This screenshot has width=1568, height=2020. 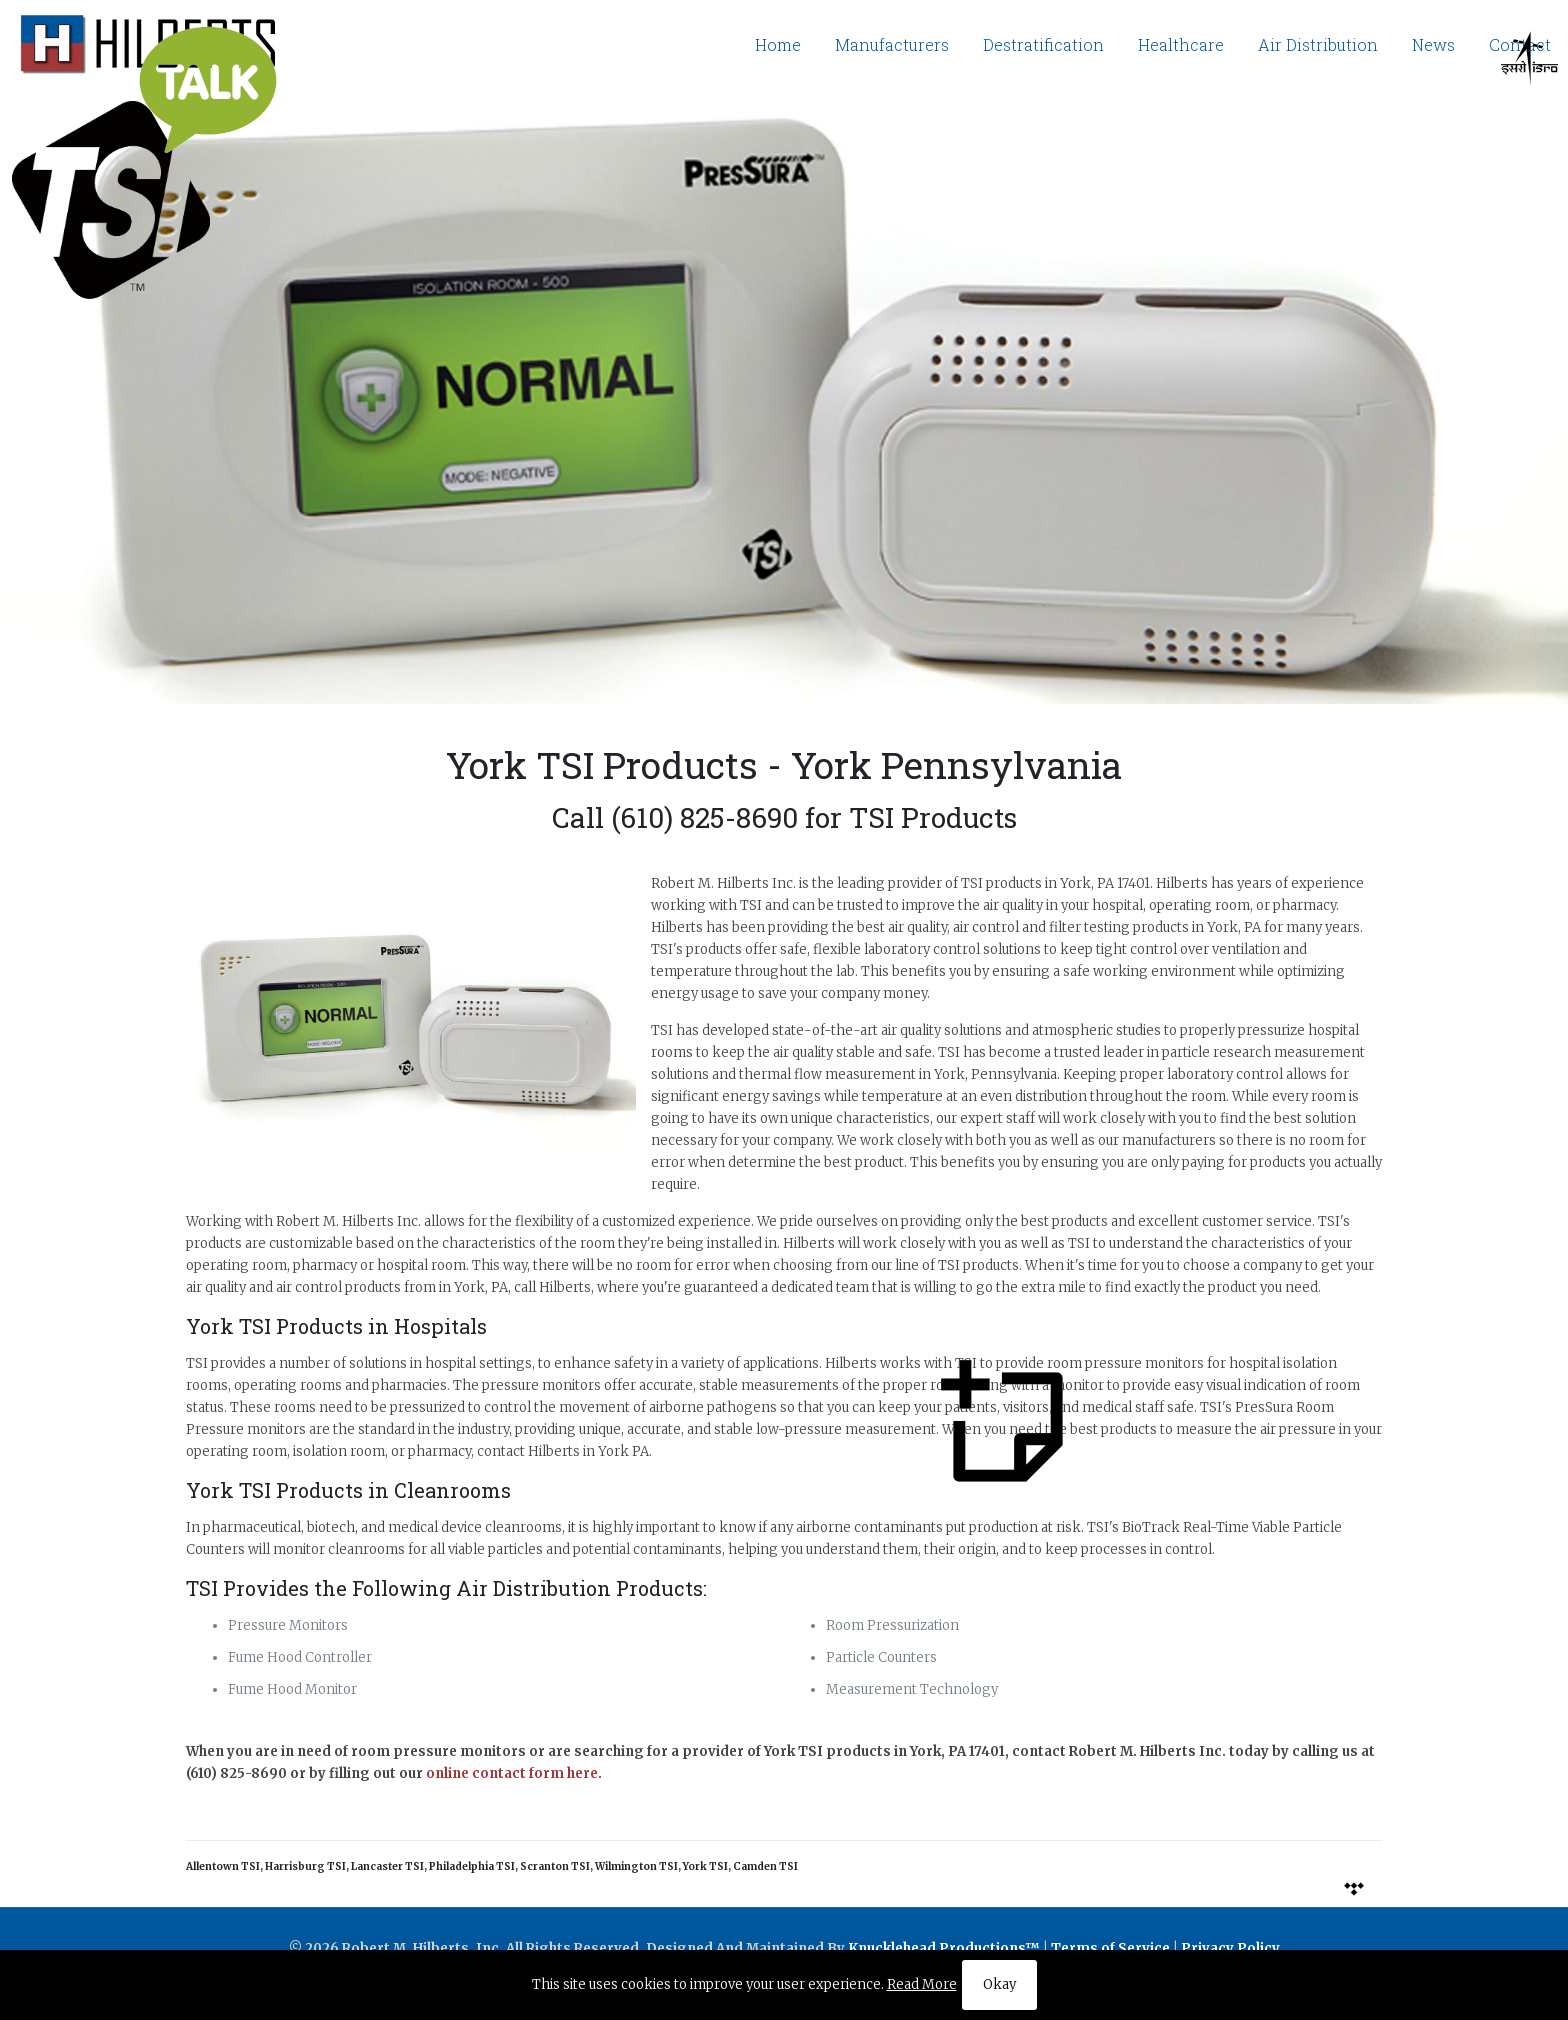 What do you see at coordinates (208, 87) in the screenshot?
I see `open KakaoTalk messaging app` at bounding box center [208, 87].